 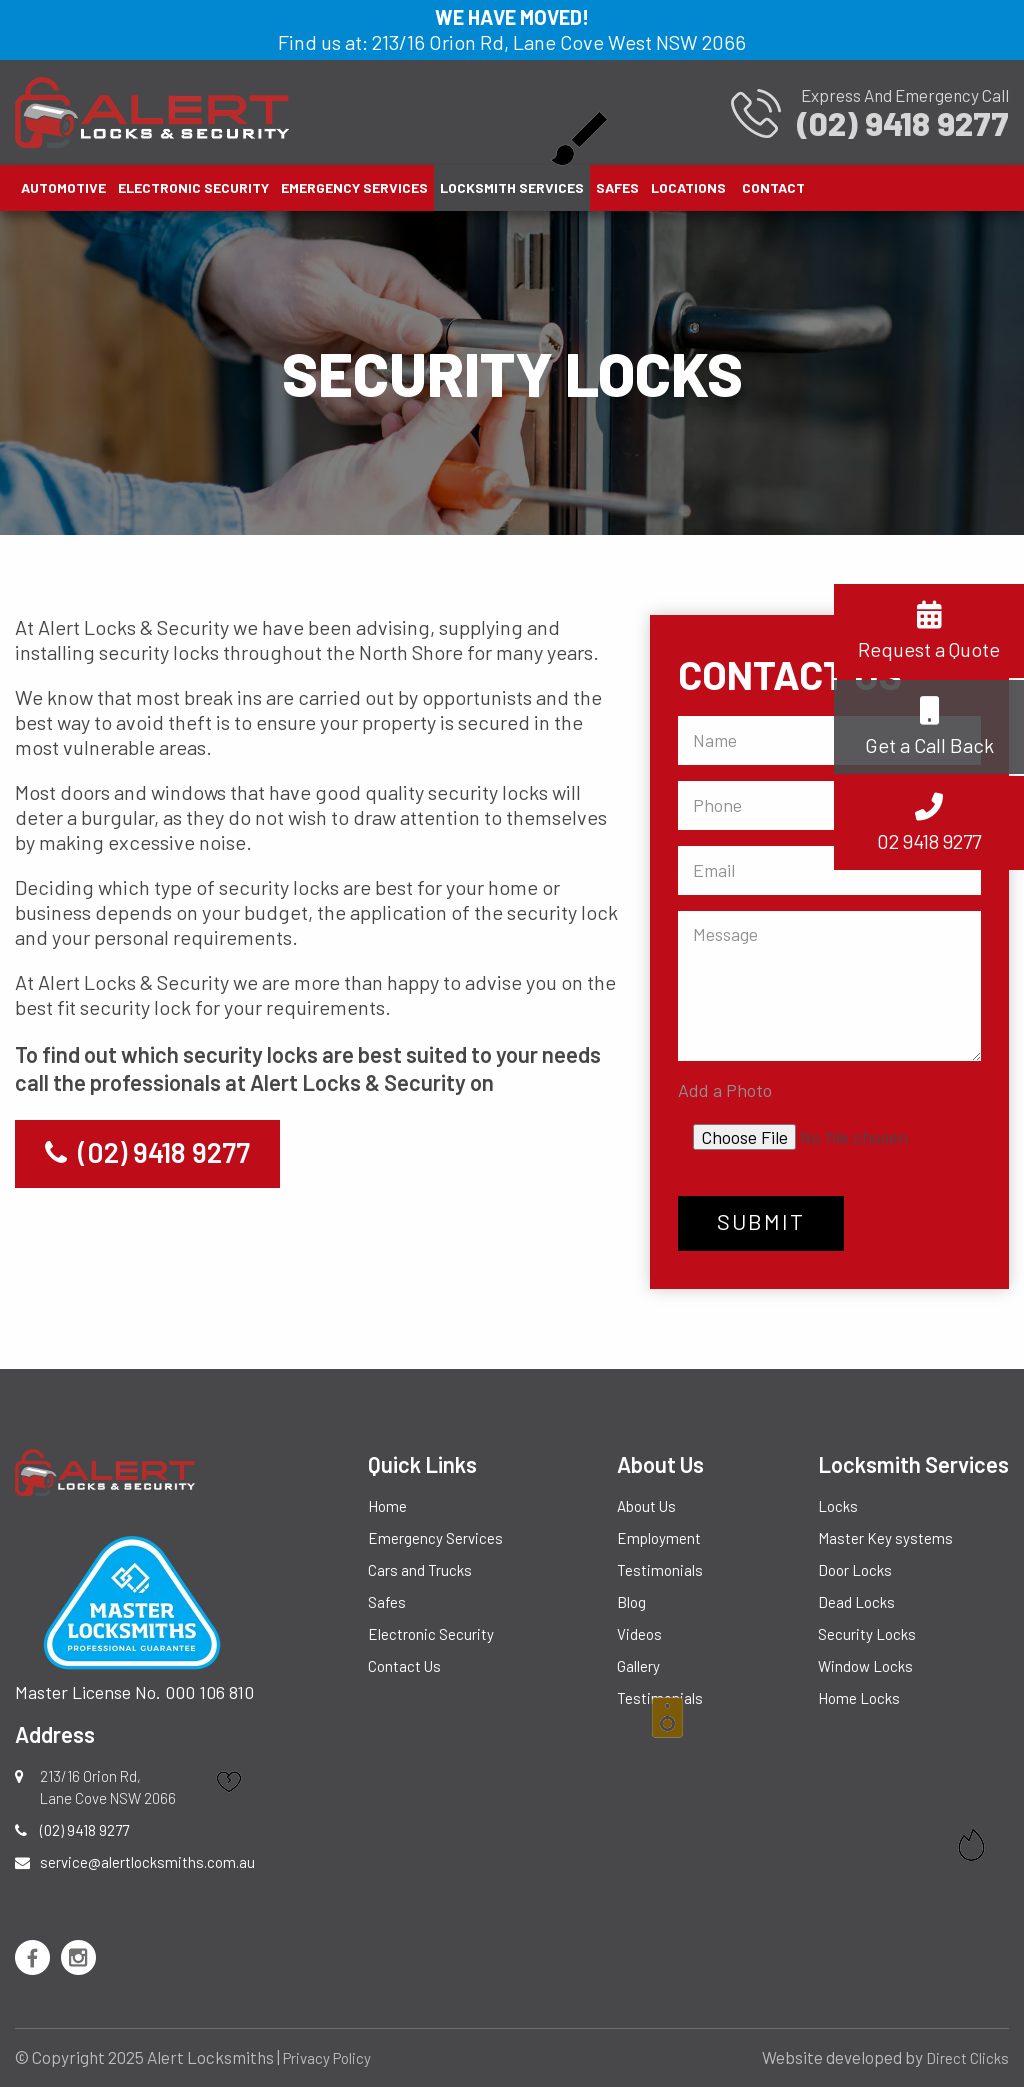 I want to click on indicates trending or popular content, so click(x=971, y=1845).